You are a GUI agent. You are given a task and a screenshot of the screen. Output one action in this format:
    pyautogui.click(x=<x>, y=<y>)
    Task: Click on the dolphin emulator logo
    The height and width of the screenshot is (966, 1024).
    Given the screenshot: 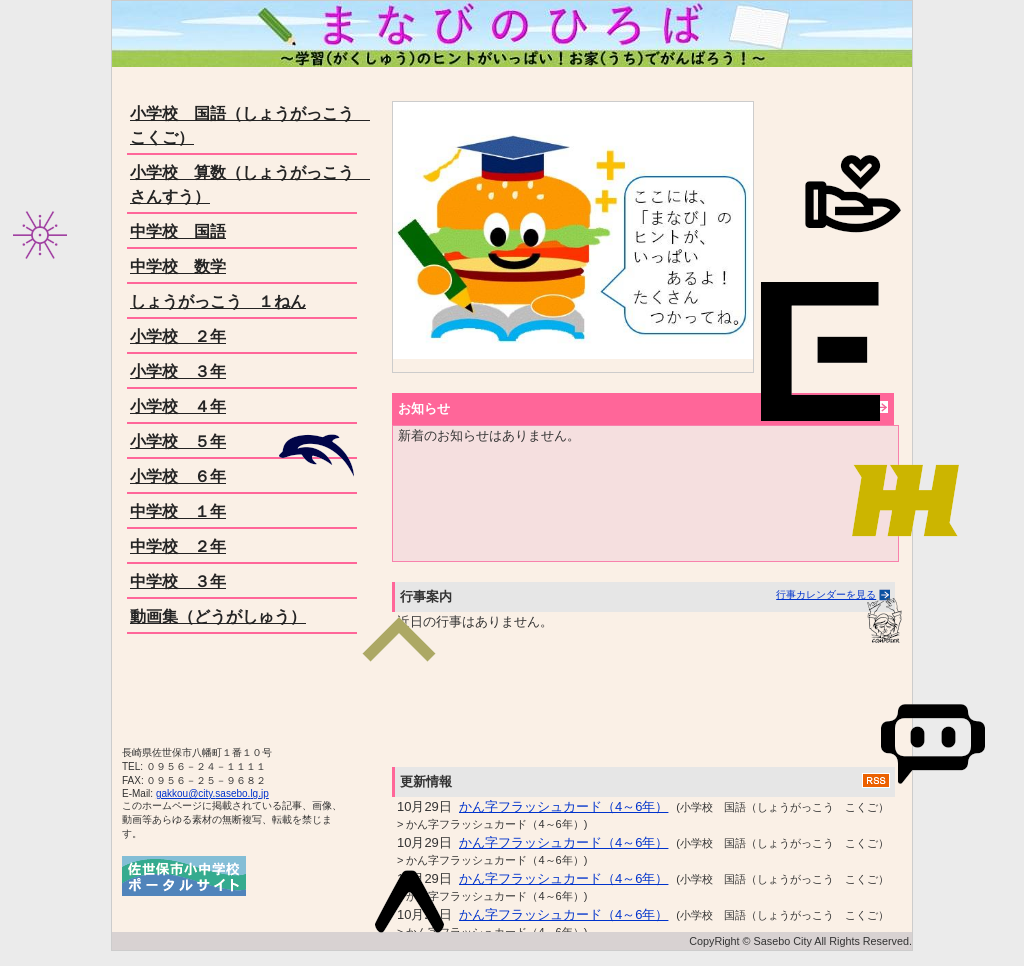 What is the action you would take?
    pyautogui.click(x=316, y=455)
    